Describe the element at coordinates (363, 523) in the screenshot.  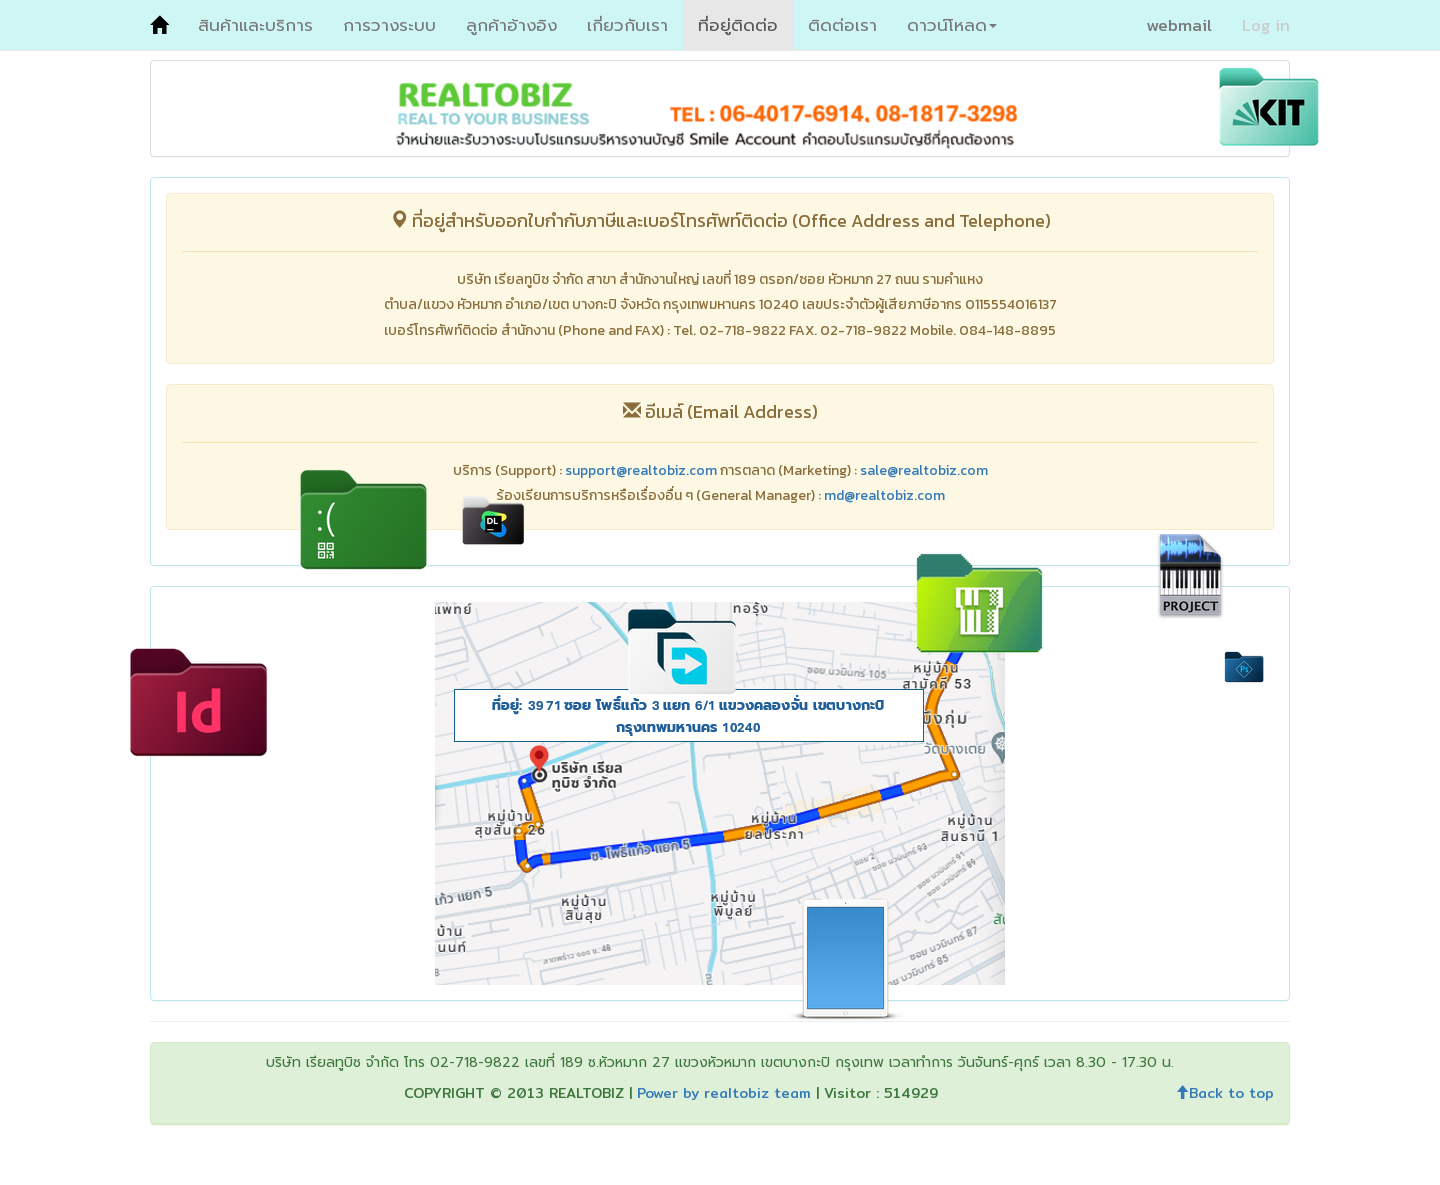
I see `folder containing windows insider or beta system files` at that location.